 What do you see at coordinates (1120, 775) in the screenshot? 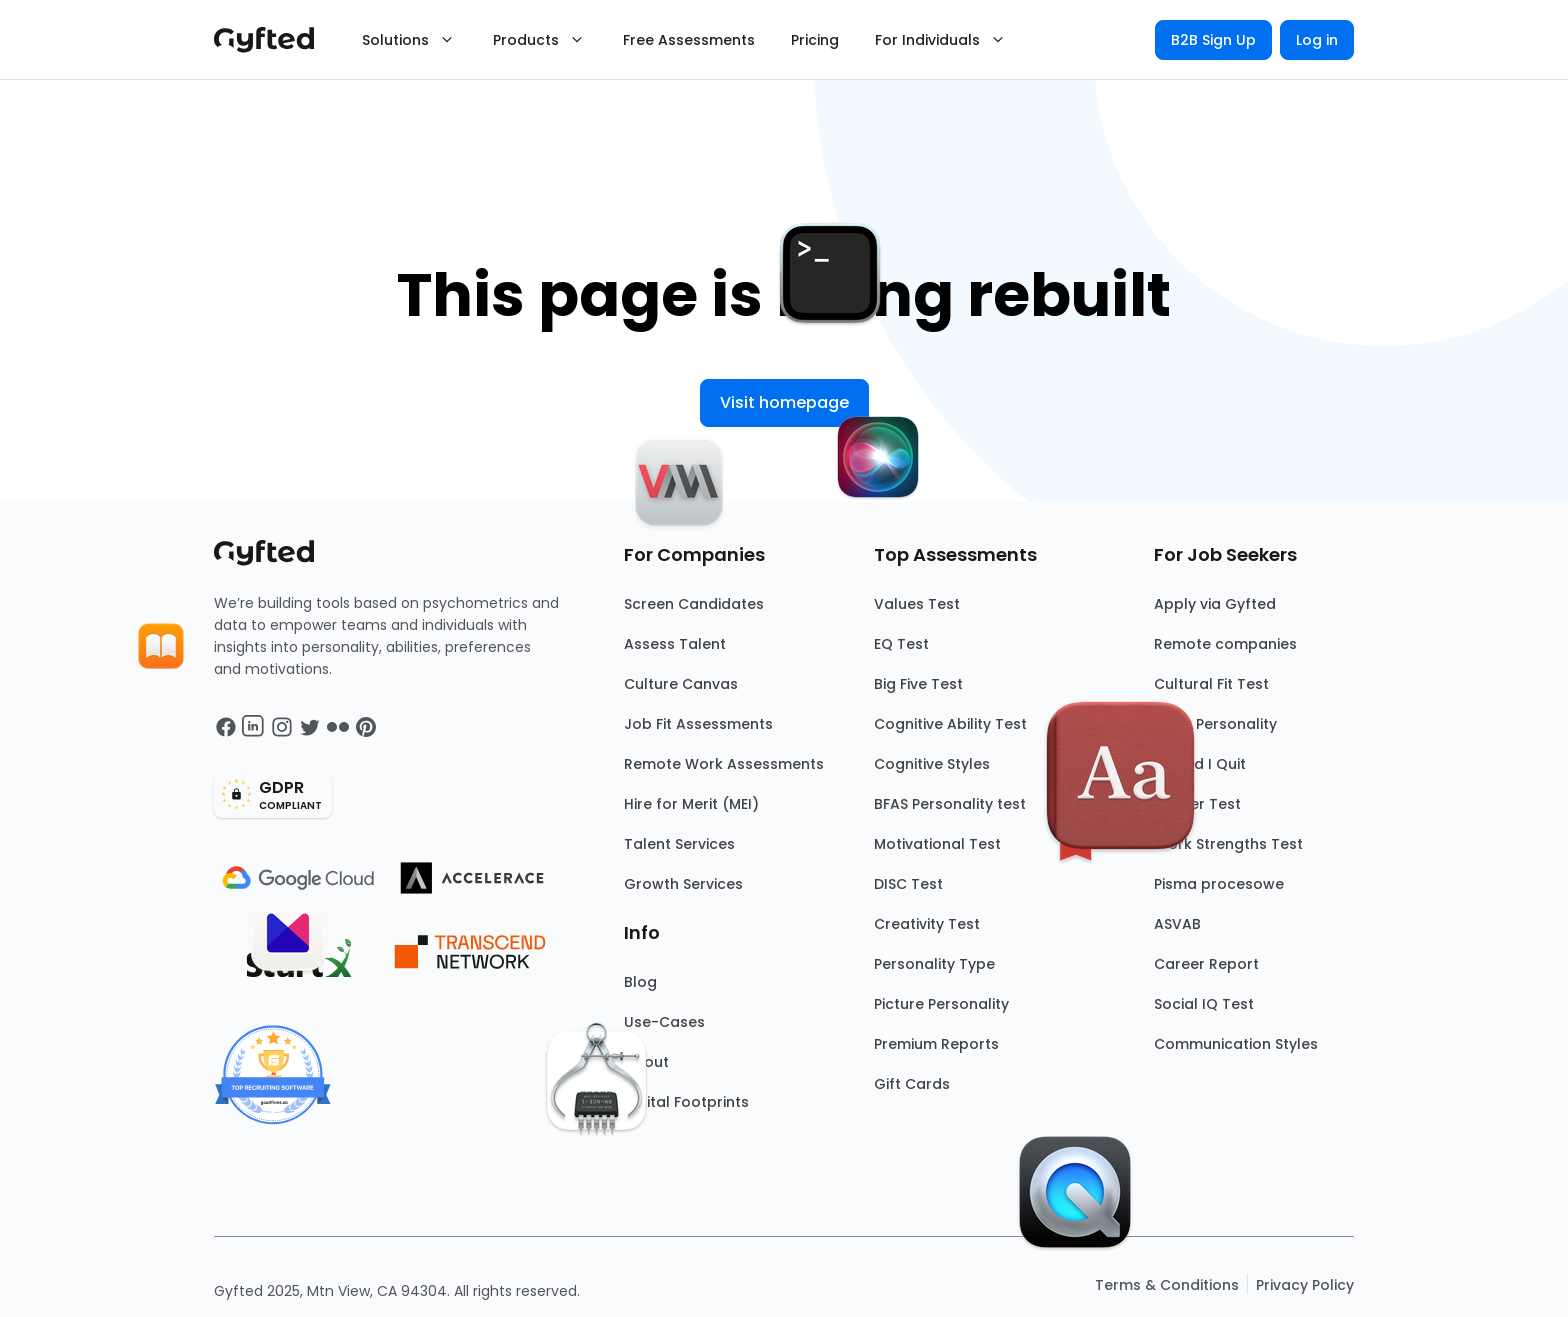
I see `open the dictionary app` at bounding box center [1120, 775].